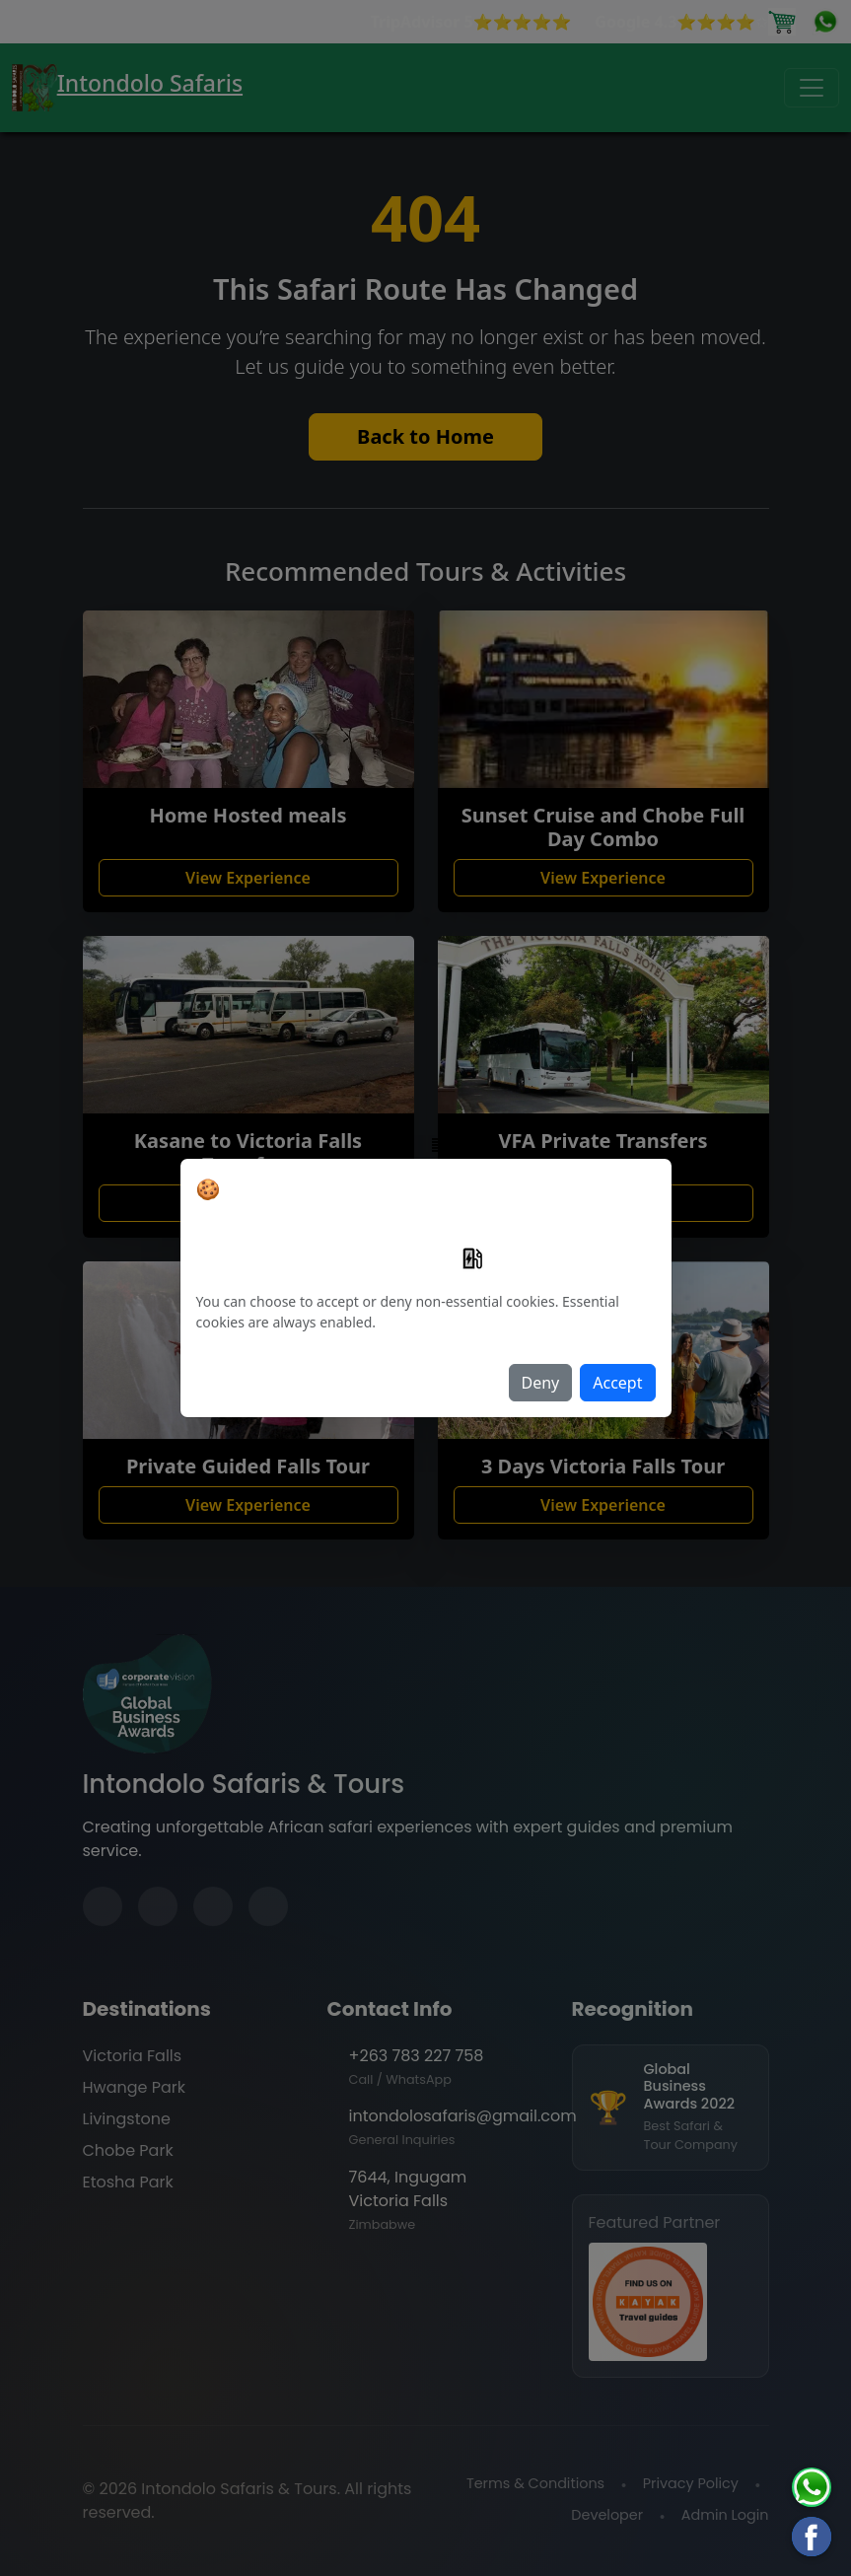 This screenshot has height=2576, width=851. I want to click on find nearby electric vehicle charging stations, so click(472, 1258).